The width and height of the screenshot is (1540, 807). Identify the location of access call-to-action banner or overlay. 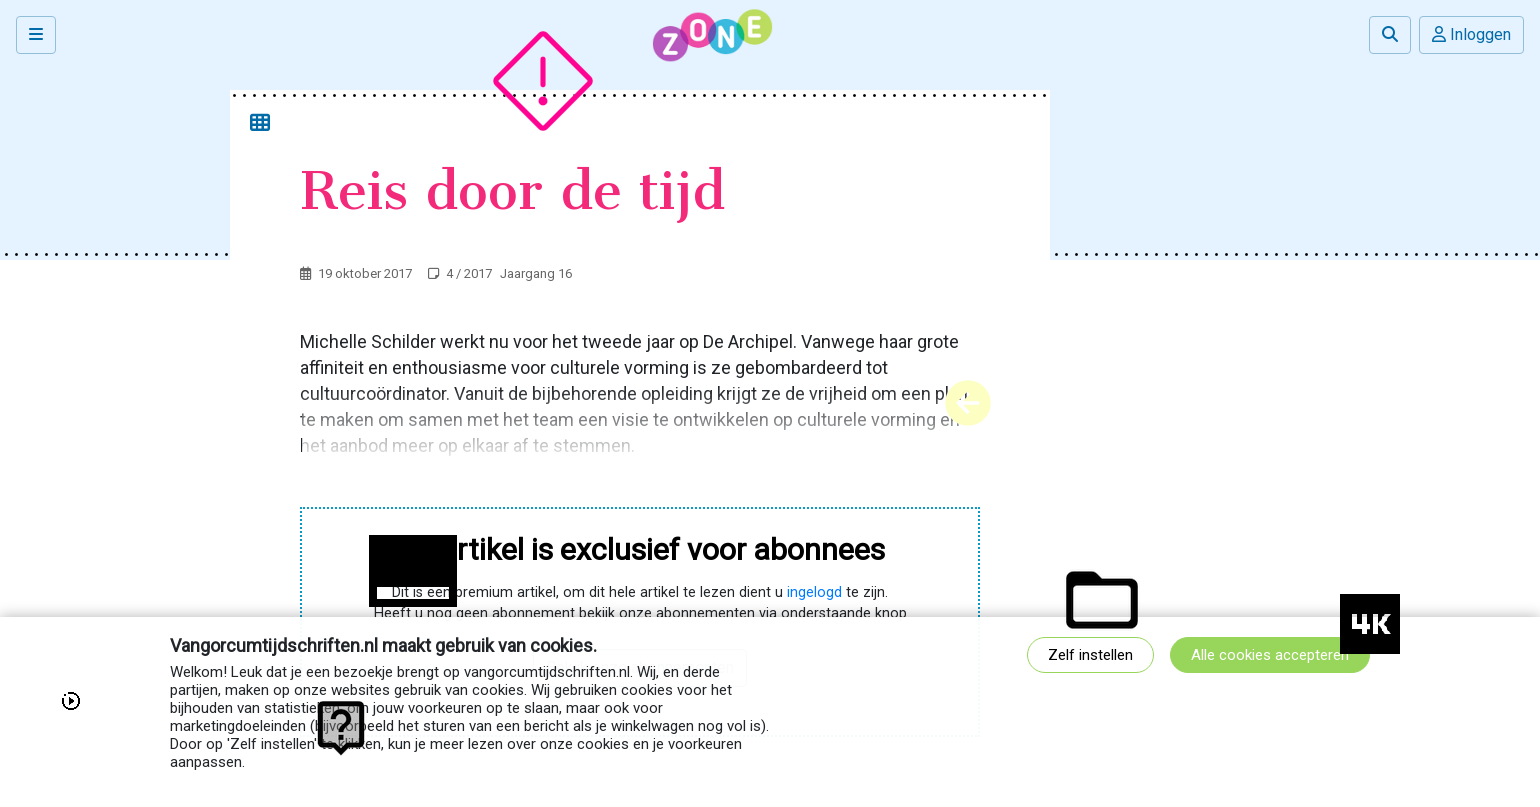
(413, 571).